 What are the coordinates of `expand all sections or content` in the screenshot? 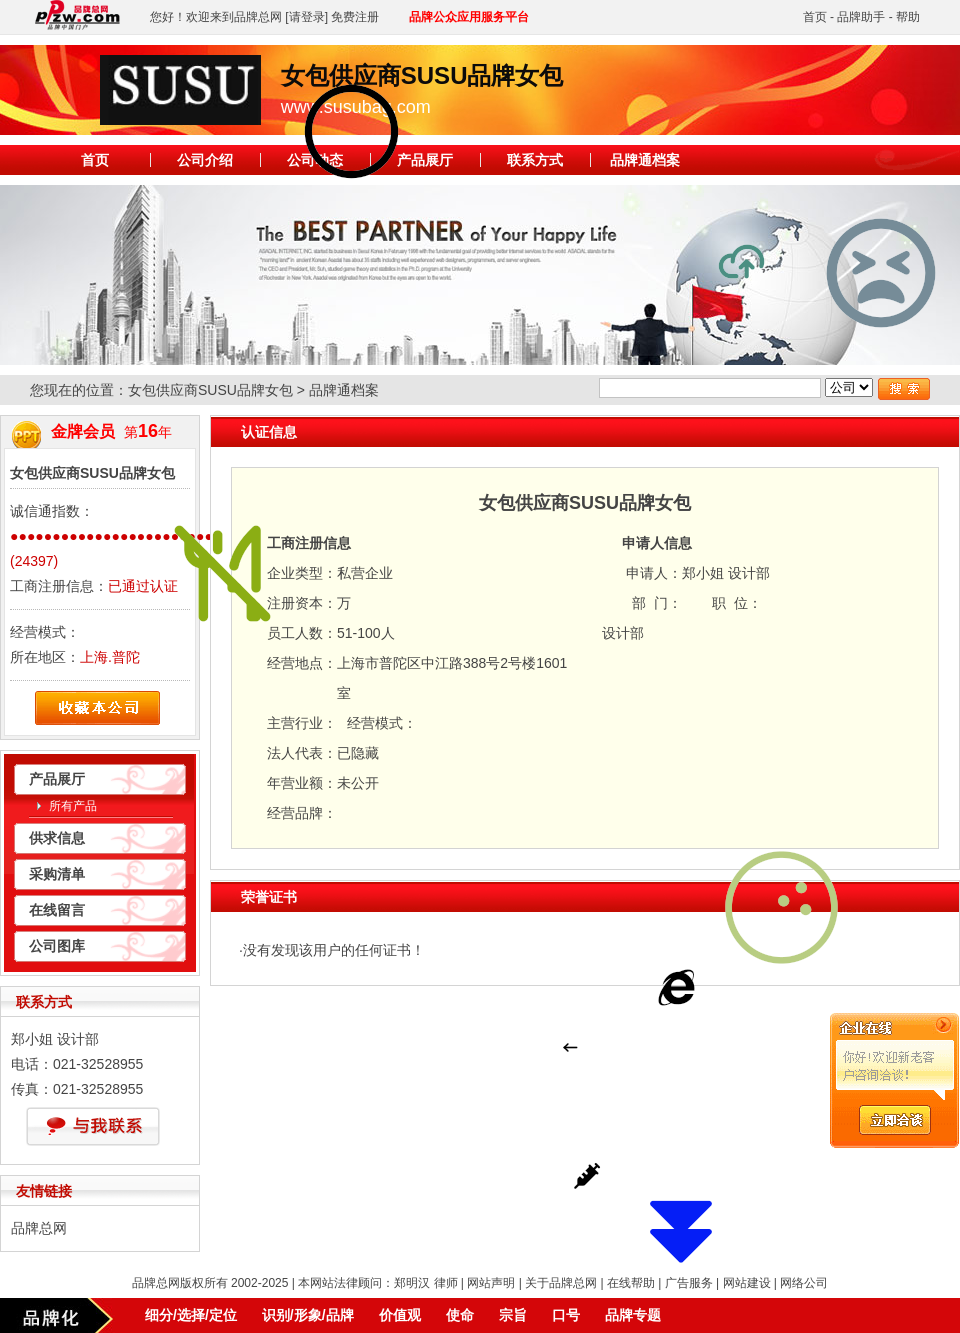 It's located at (681, 1229).